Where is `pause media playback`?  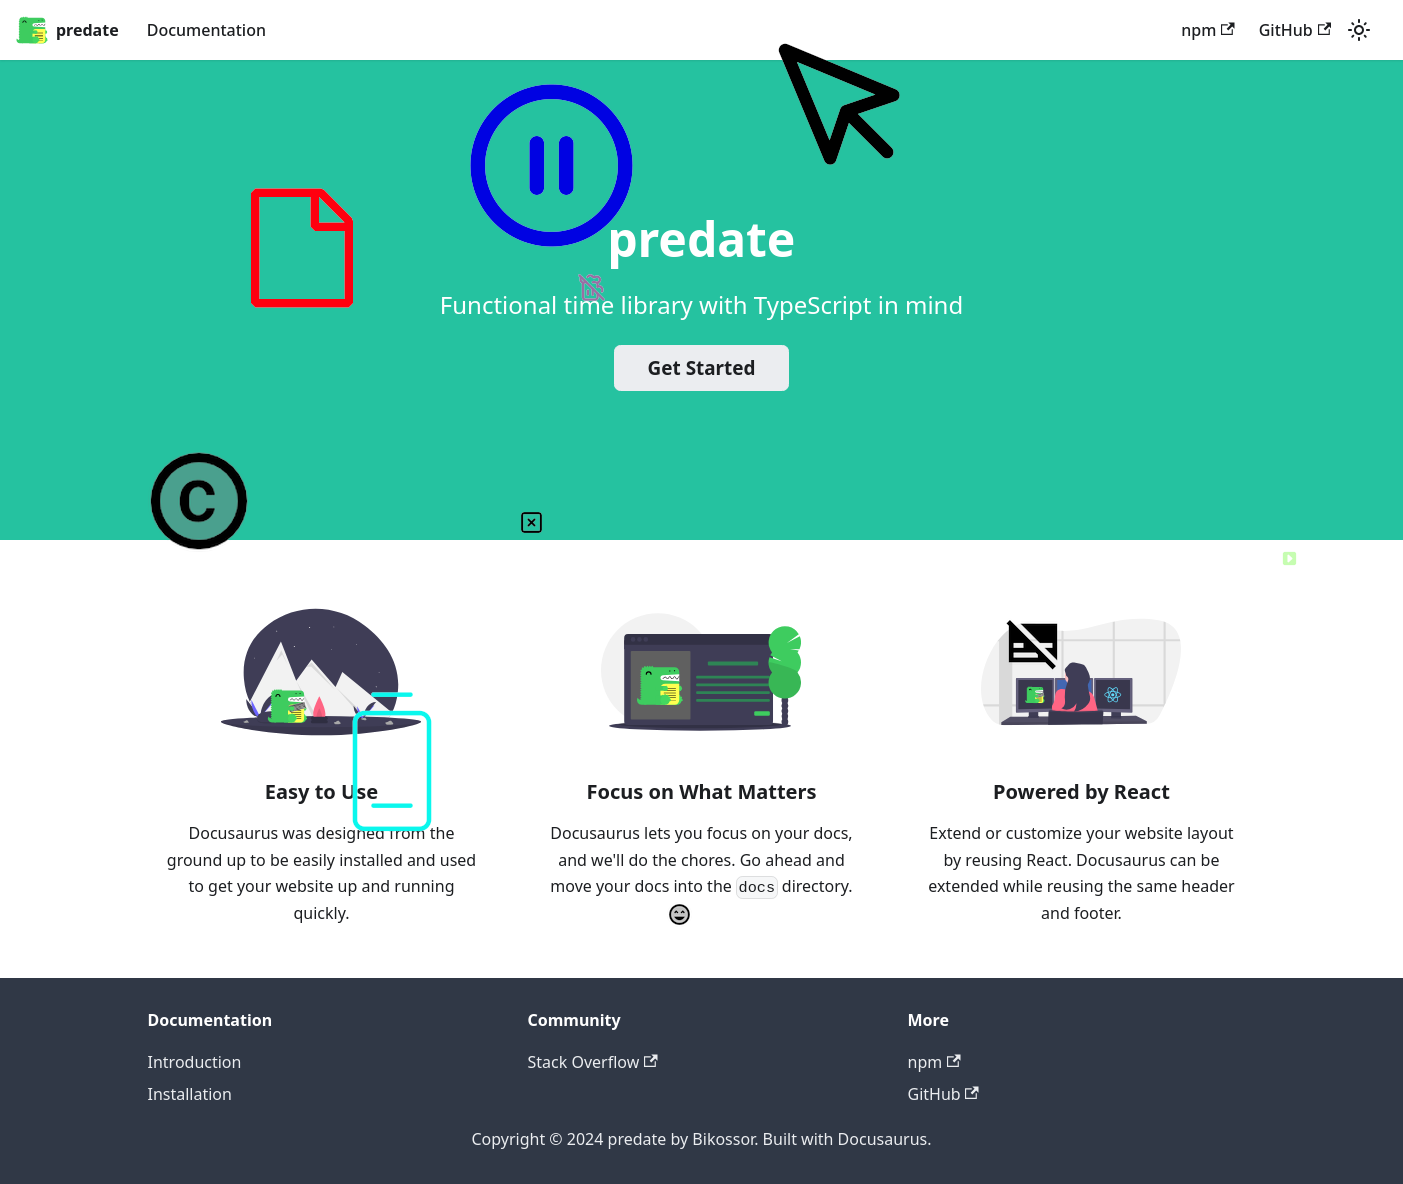 pause media playback is located at coordinates (551, 165).